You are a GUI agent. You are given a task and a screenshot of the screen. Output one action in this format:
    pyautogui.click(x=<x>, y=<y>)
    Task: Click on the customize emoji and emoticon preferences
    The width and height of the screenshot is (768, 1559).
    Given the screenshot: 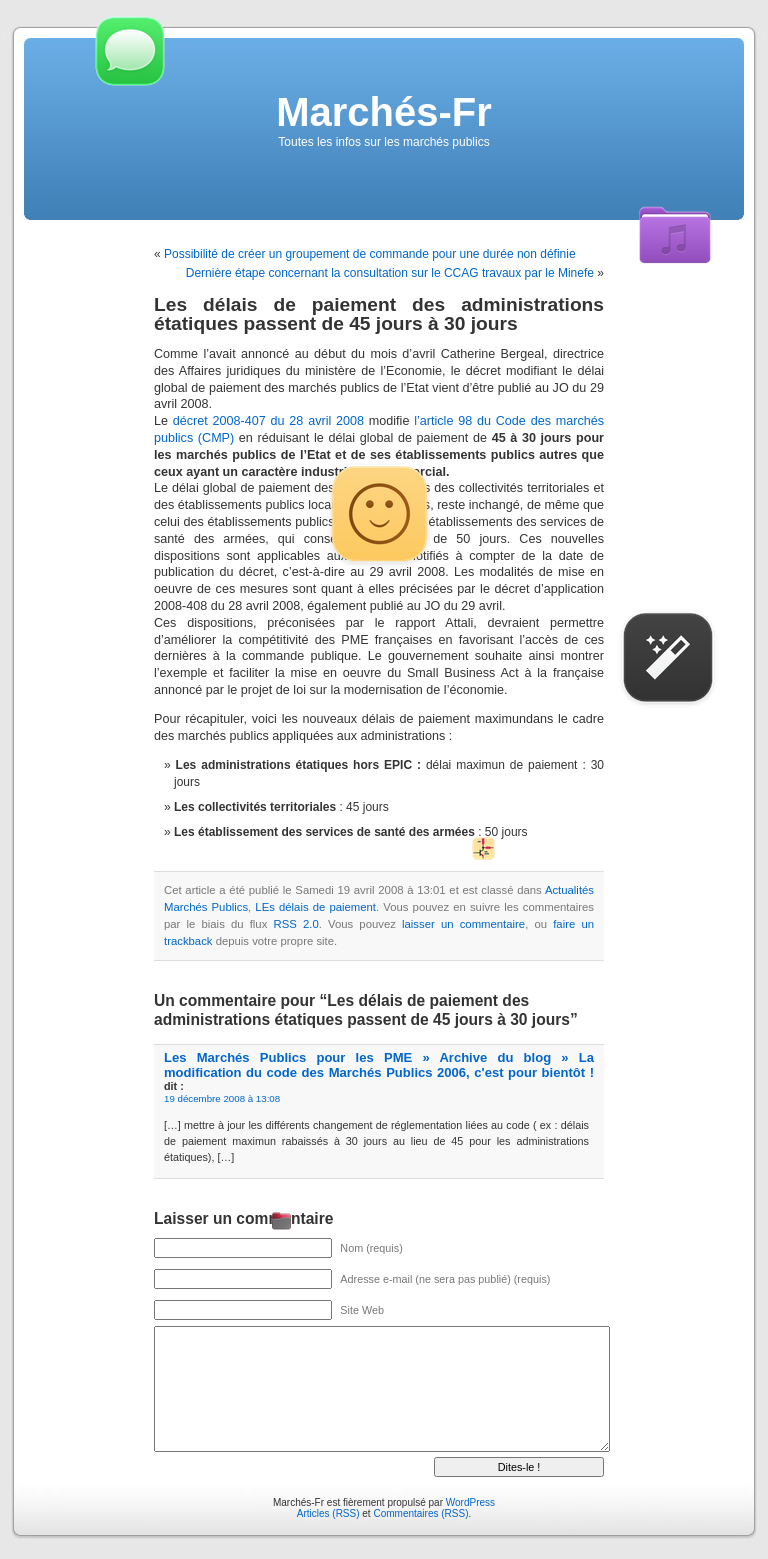 What is the action you would take?
    pyautogui.click(x=379, y=515)
    